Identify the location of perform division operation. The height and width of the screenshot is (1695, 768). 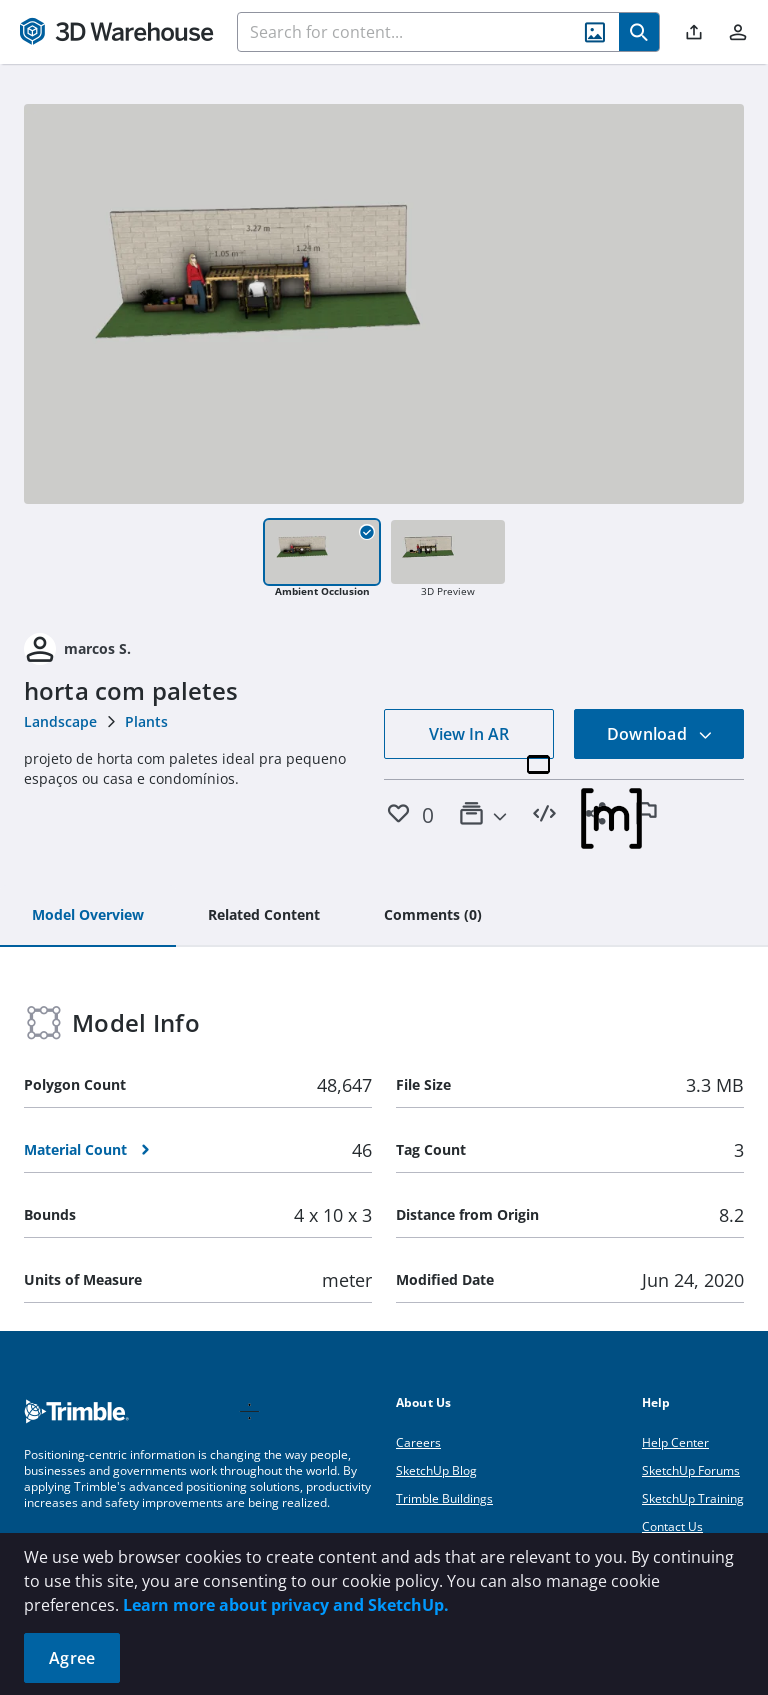
(249, 1411).